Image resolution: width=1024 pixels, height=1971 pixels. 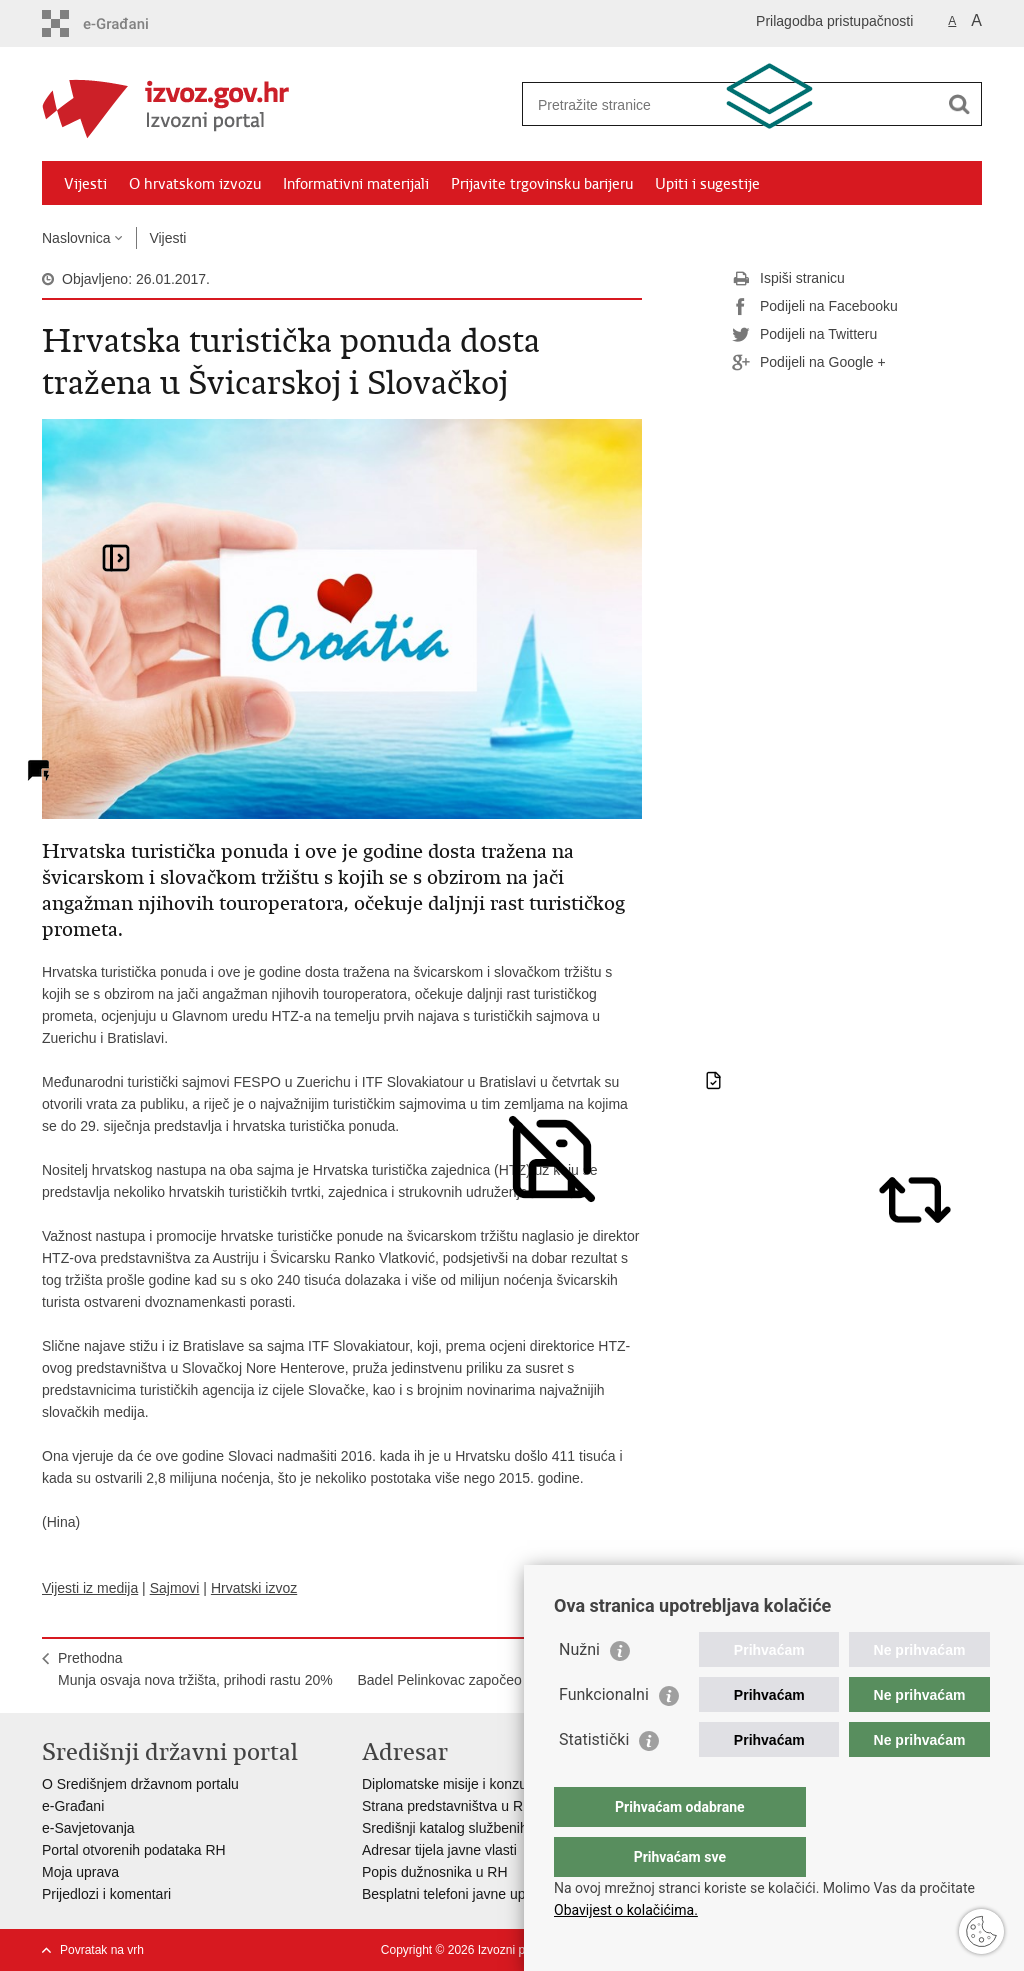 What do you see at coordinates (713, 1080) in the screenshot?
I see `file successfully uploaded or verified` at bounding box center [713, 1080].